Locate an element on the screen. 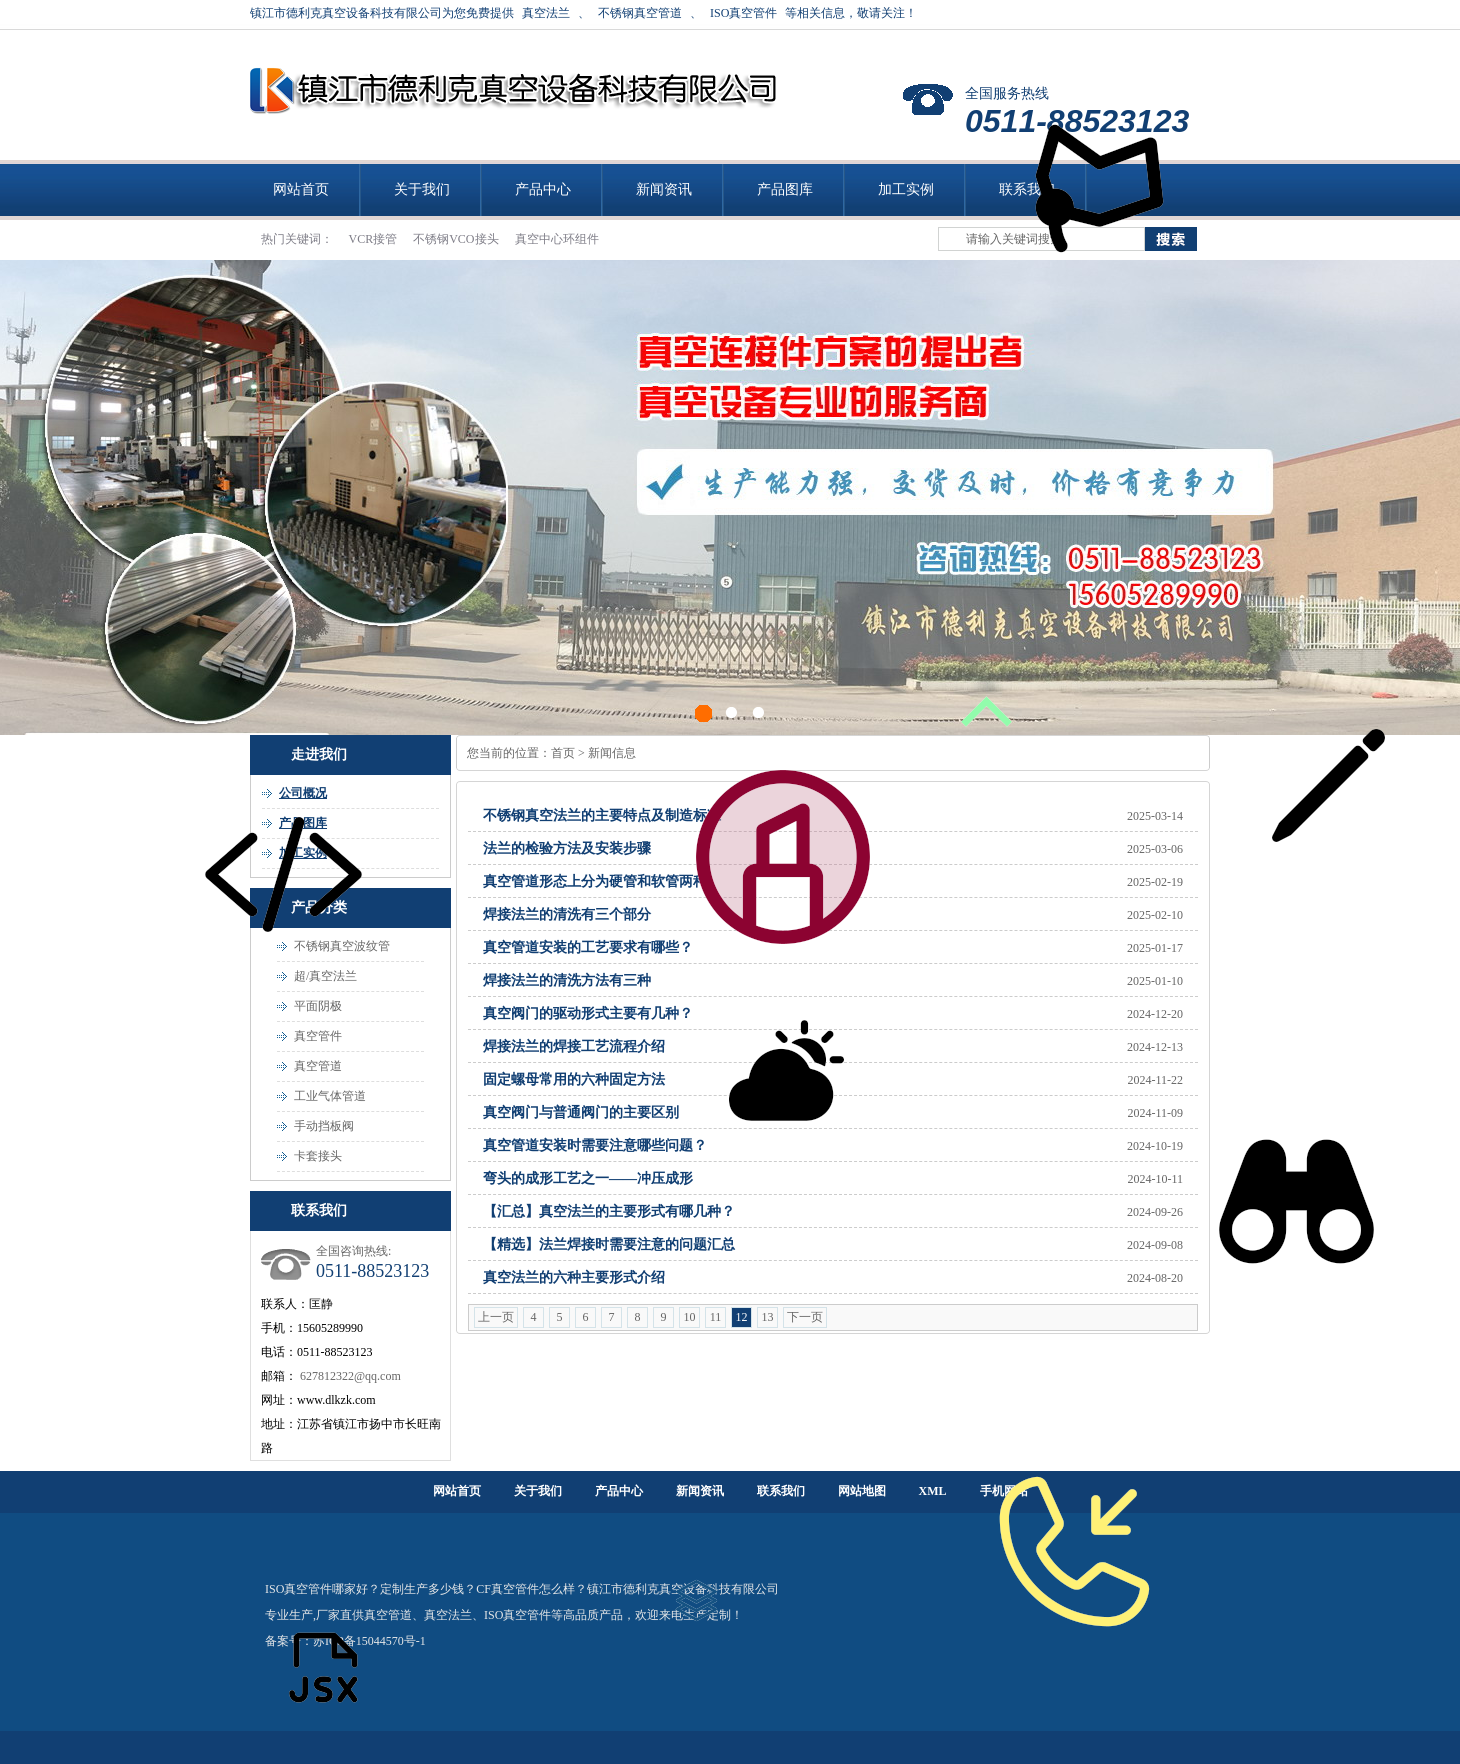 The image size is (1460, 1764). incoming call notification is located at coordinates (1077, 1548).